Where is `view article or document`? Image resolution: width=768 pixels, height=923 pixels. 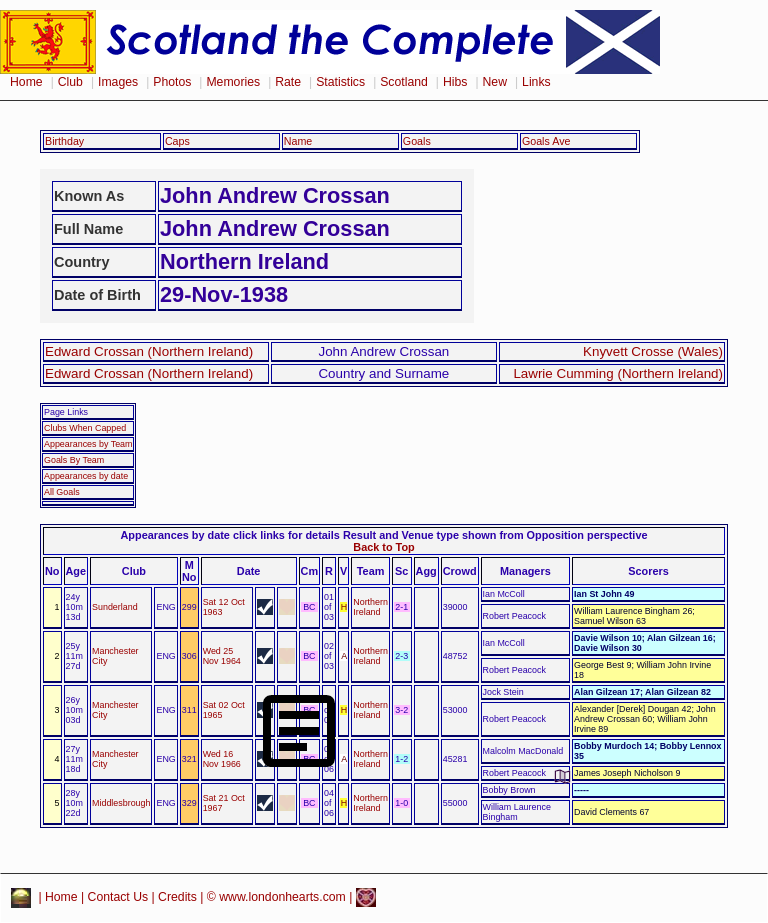 view article or document is located at coordinates (299, 731).